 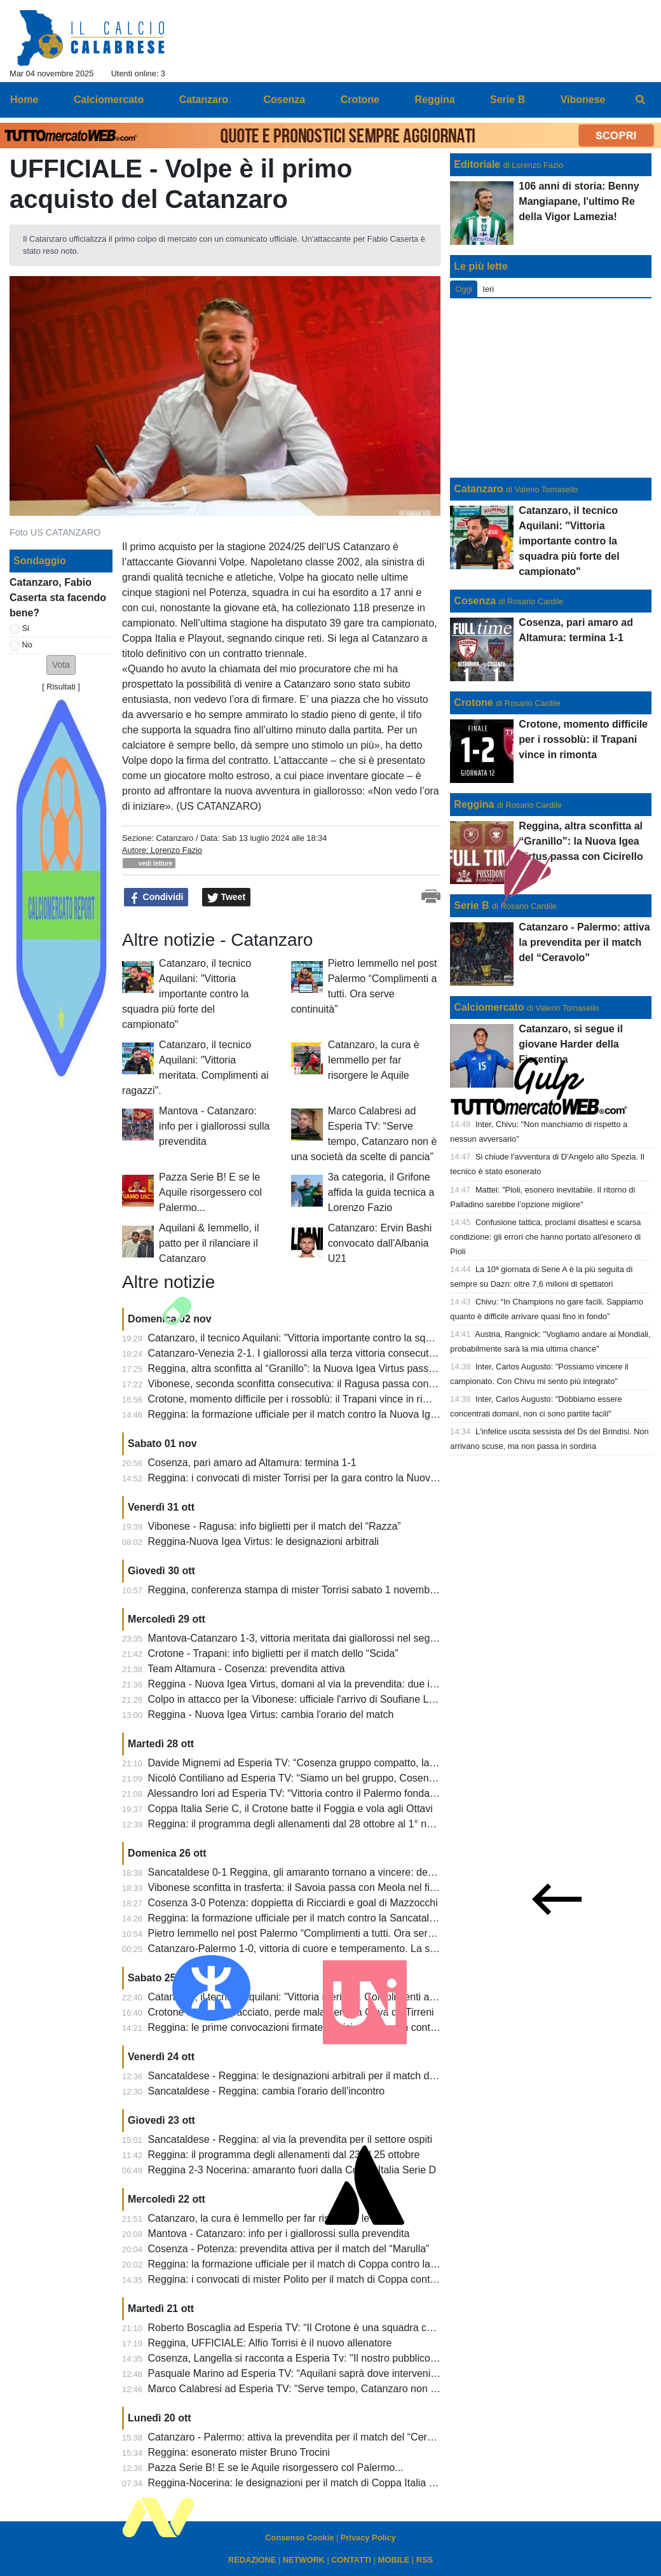 What do you see at coordinates (365, 2002) in the screenshot?
I see `unicode consortium logo` at bounding box center [365, 2002].